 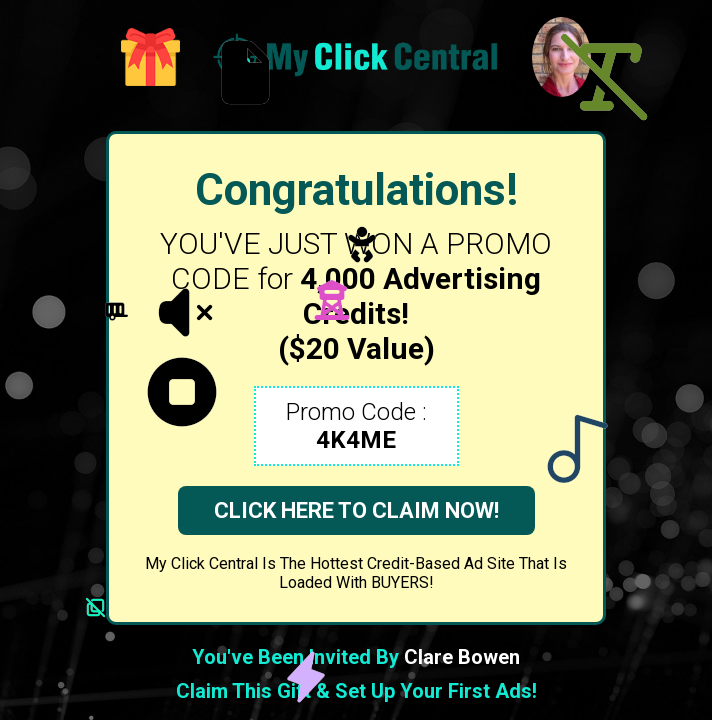 I want to click on stop media playback, so click(x=182, y=392).